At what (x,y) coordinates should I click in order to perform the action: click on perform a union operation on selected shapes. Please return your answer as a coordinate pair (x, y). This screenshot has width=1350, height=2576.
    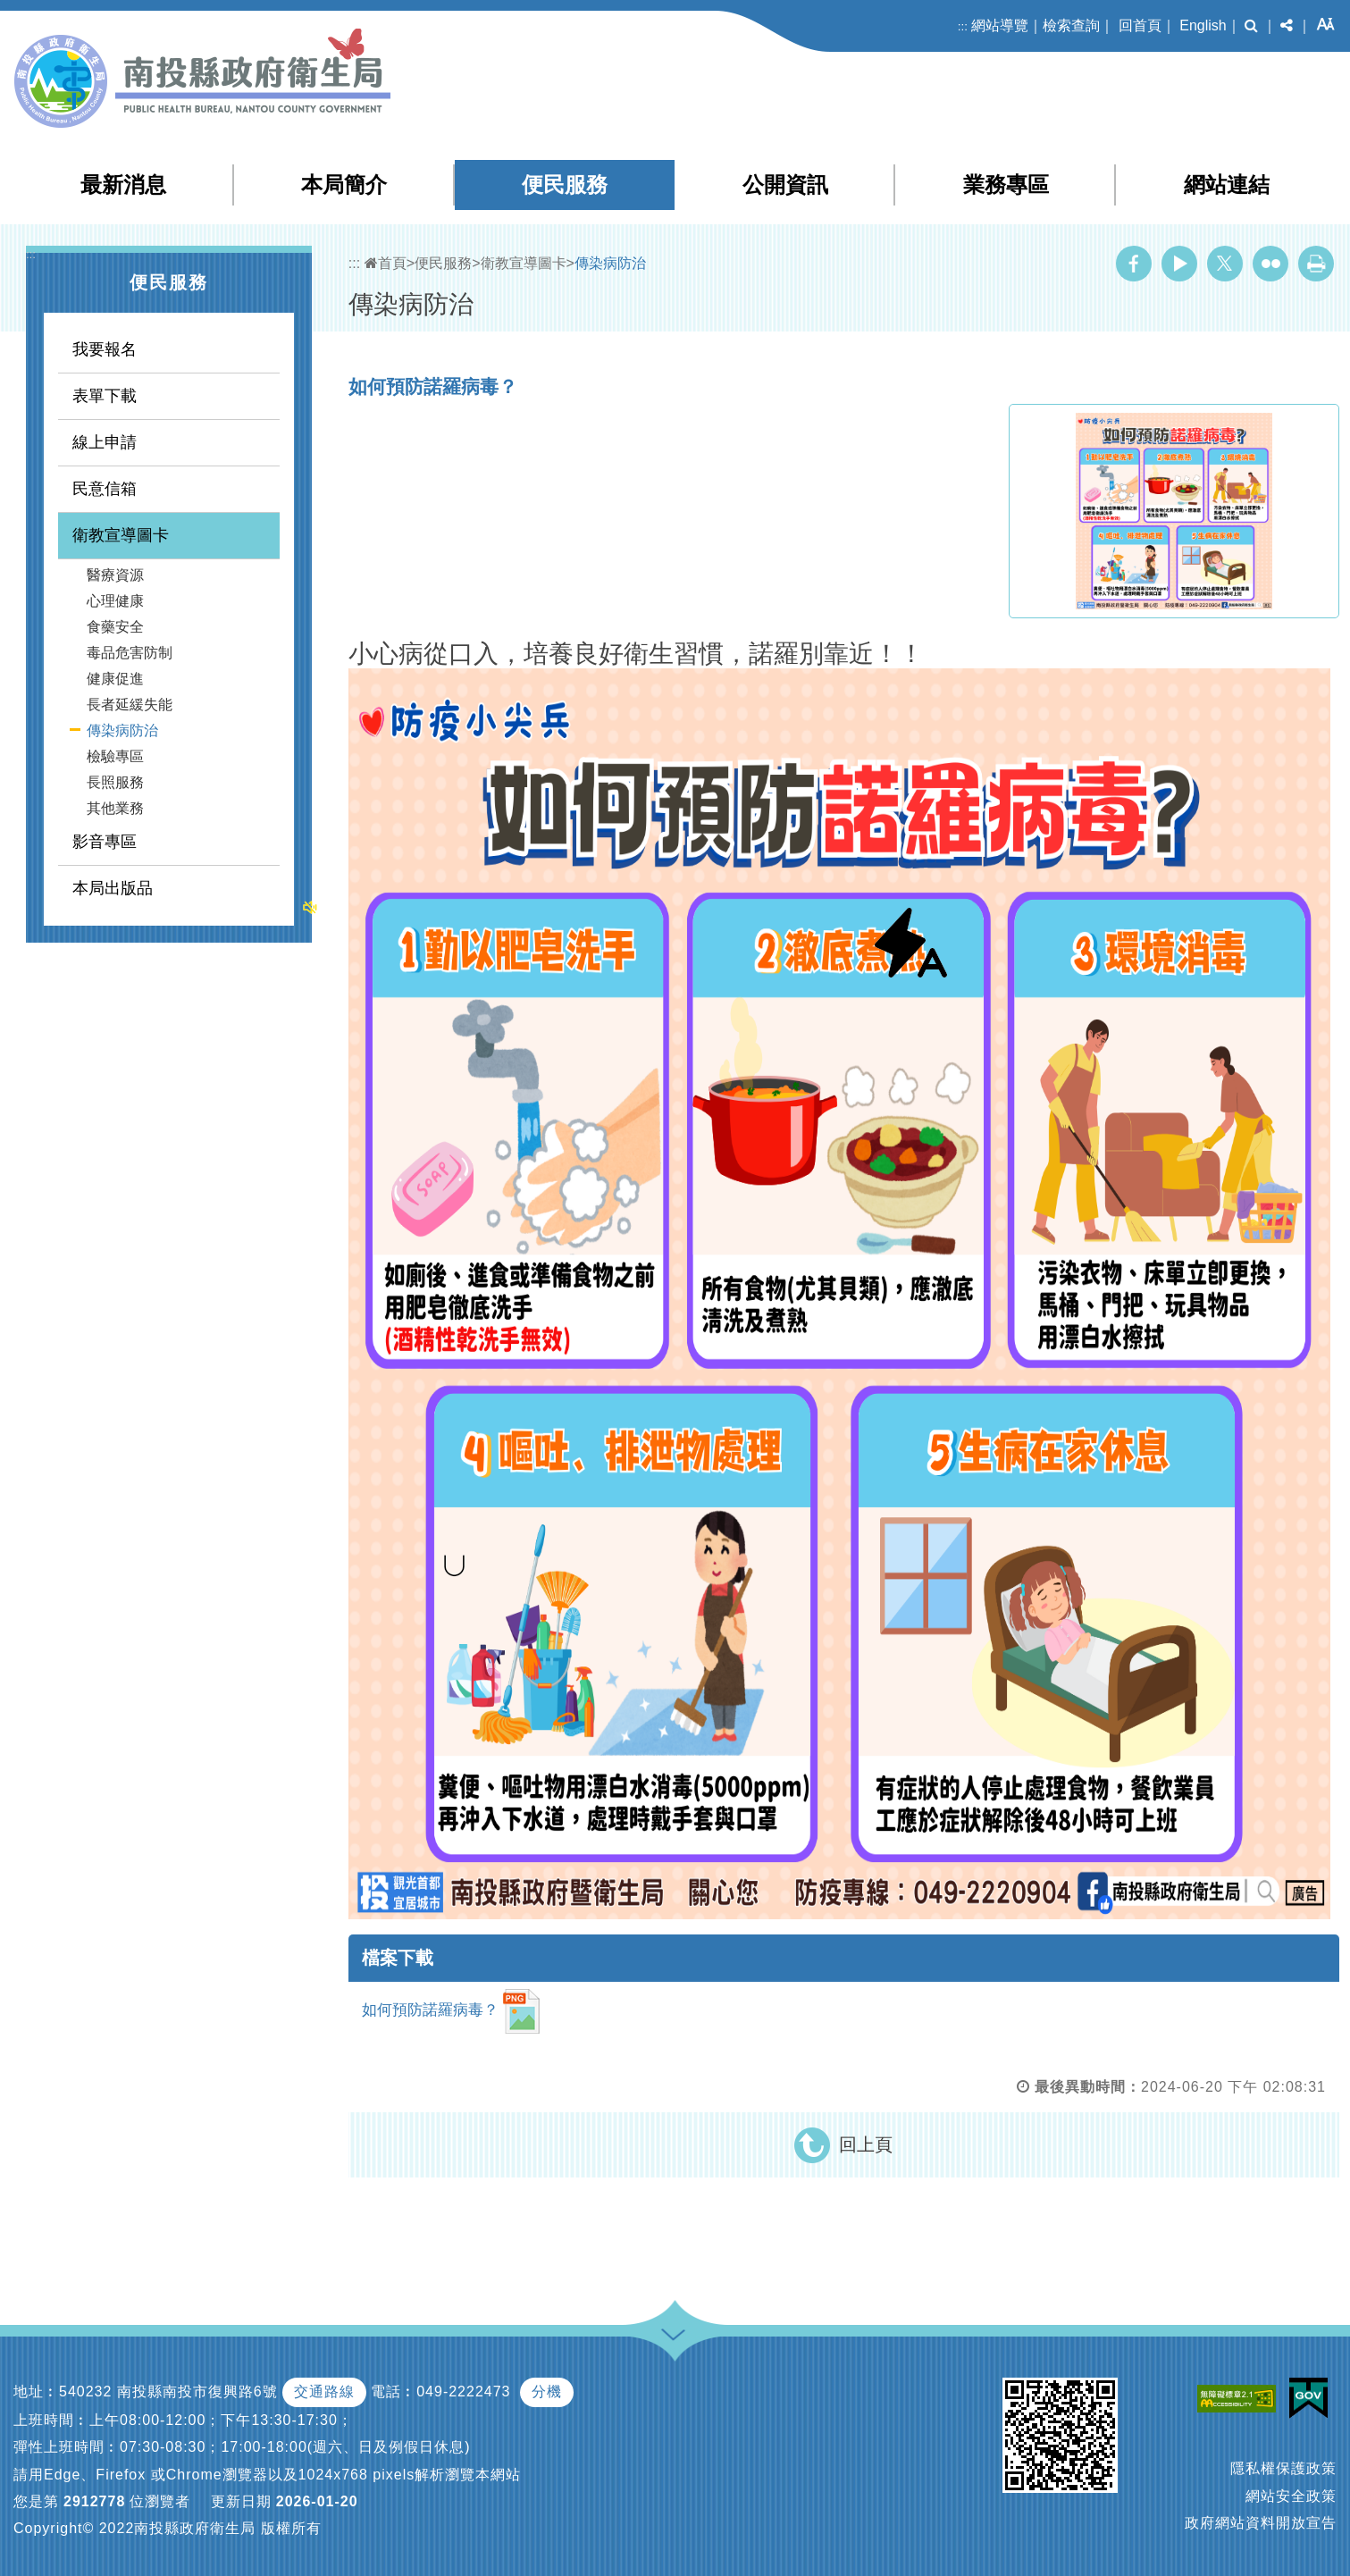
    Looking at the image, I should click on (454, 1564).